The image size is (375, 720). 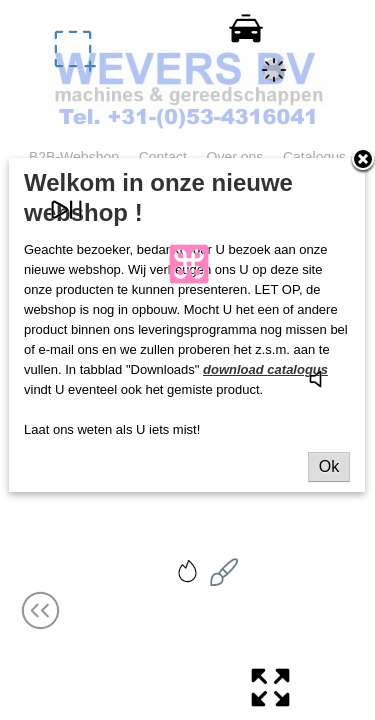 I want to click on toggle between play and pause for media playback, so click(x=66, y=208).